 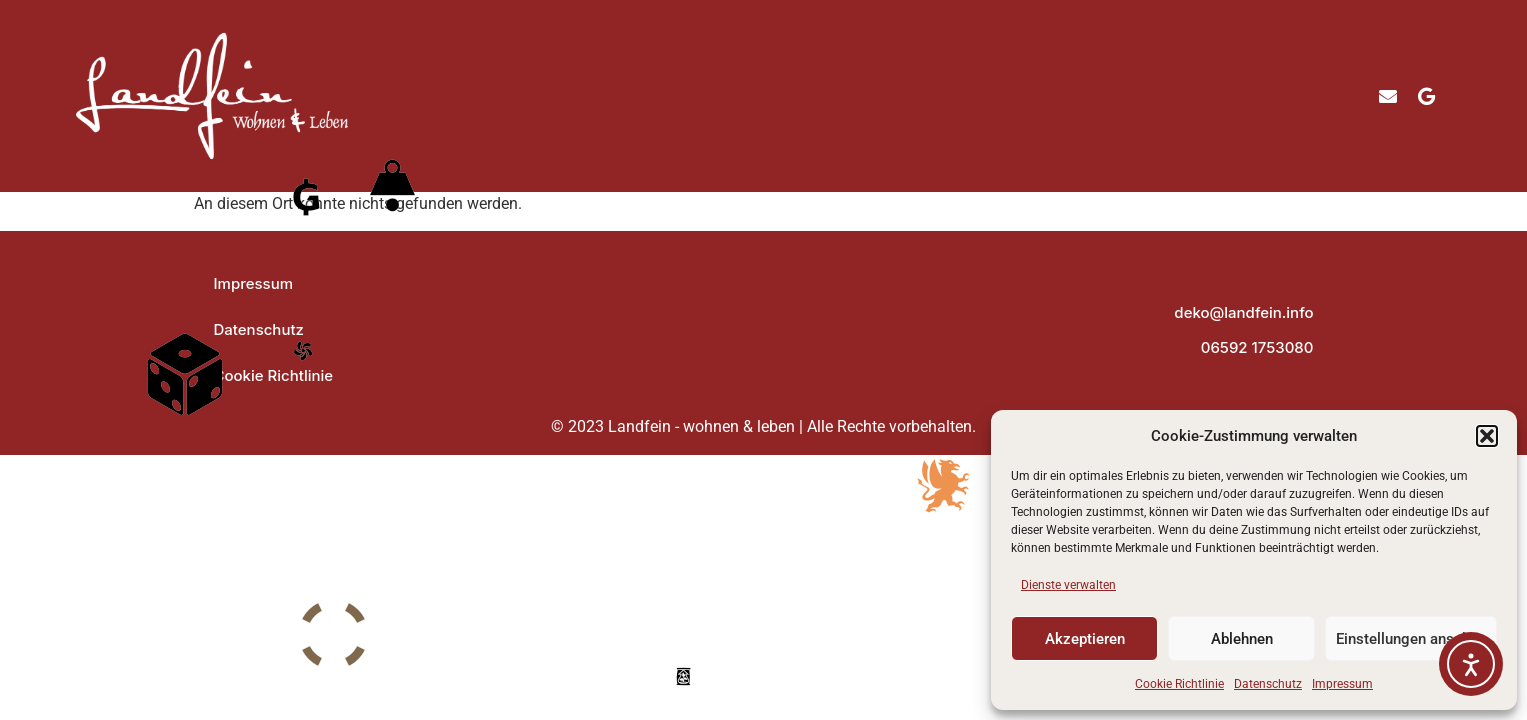 I want to click on decorative floral element or embellishment, so click(x=303, y=351).